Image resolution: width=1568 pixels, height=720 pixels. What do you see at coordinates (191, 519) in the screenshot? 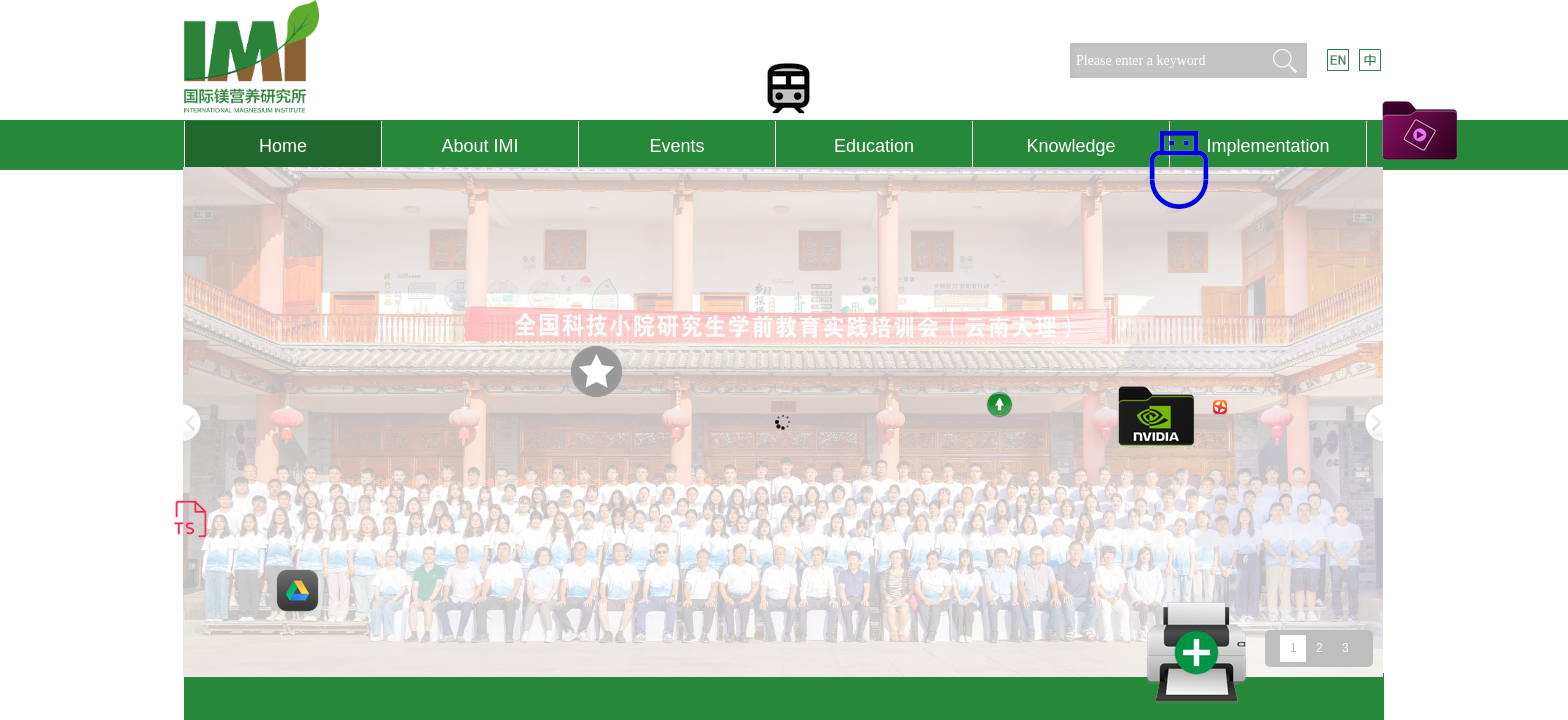
I see `a TypeScript file` at bounding box center [191, 519].